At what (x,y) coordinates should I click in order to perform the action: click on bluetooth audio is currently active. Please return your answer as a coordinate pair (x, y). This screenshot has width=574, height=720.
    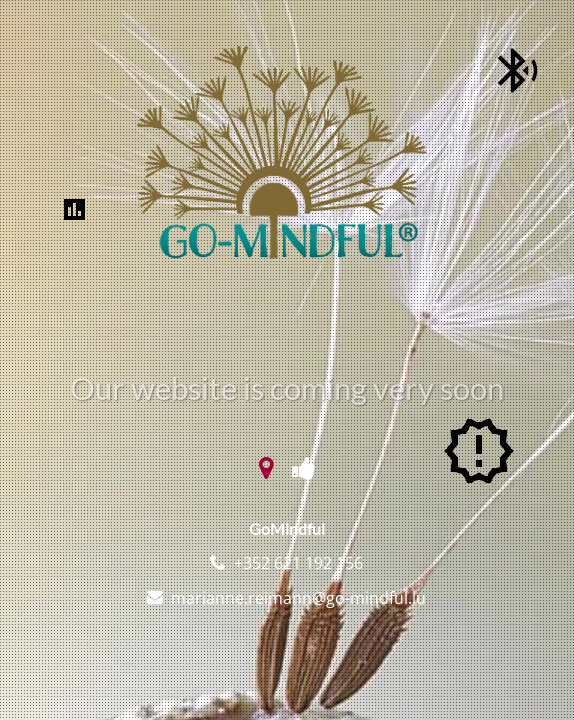
    Looking at the image, I should click on (517, 70).